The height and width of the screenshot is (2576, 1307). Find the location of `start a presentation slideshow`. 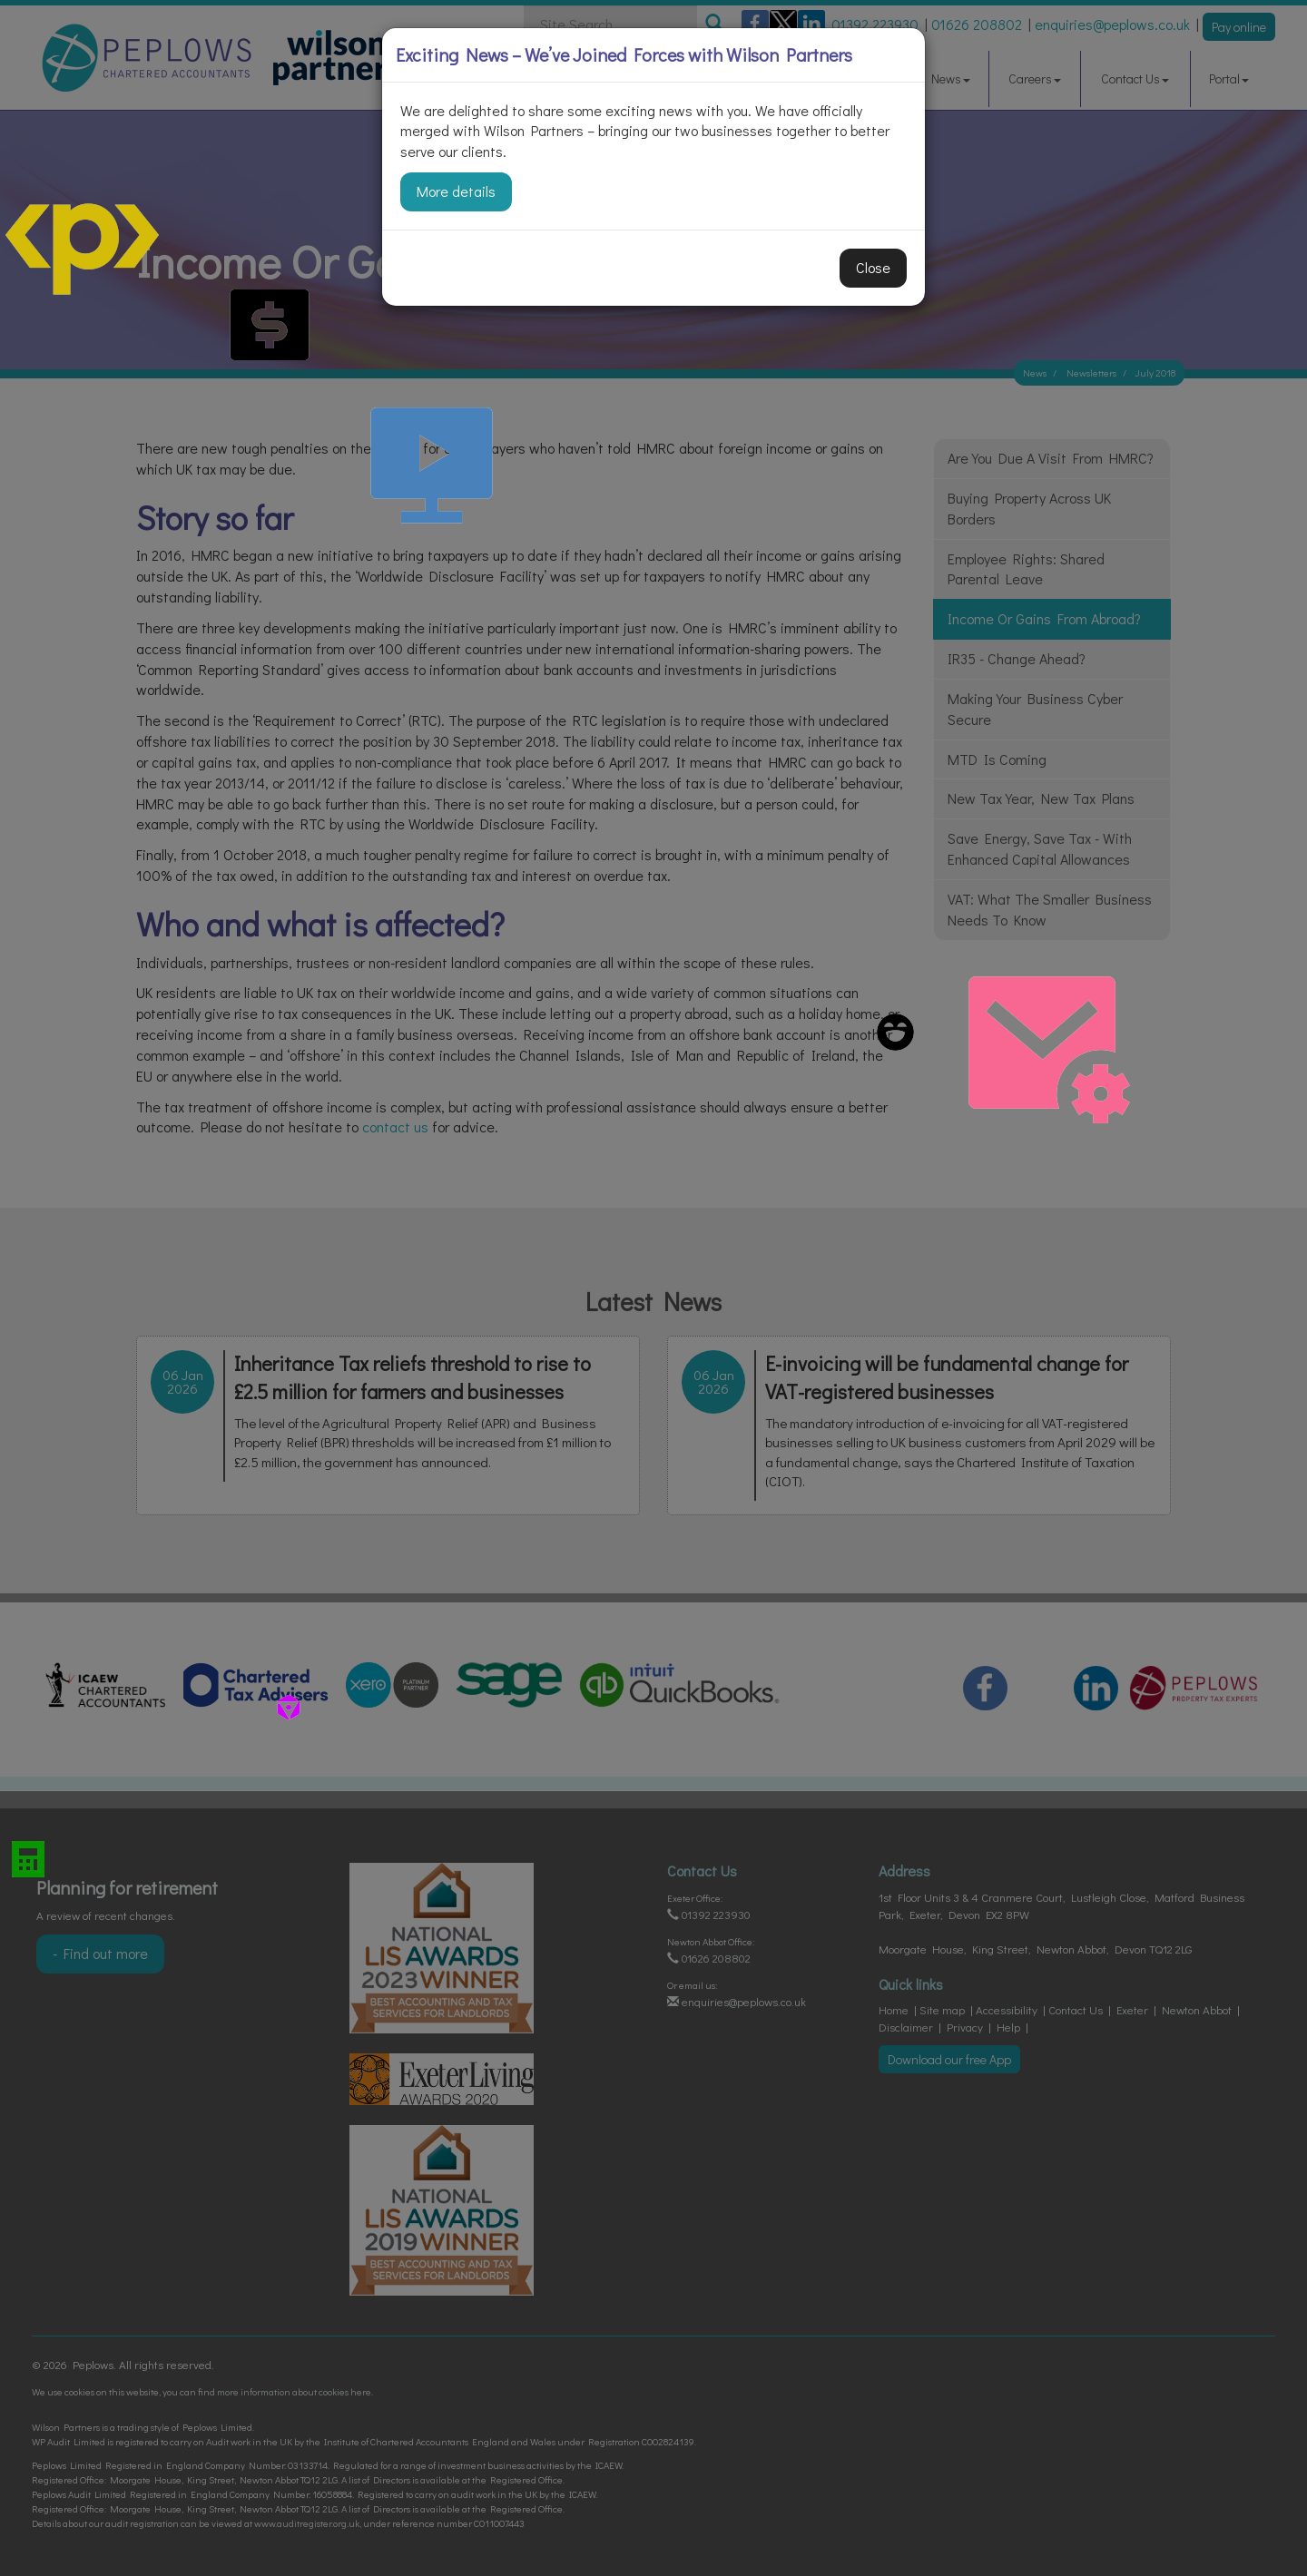

start a presentation slideshow is located at coordinates (431, 462).